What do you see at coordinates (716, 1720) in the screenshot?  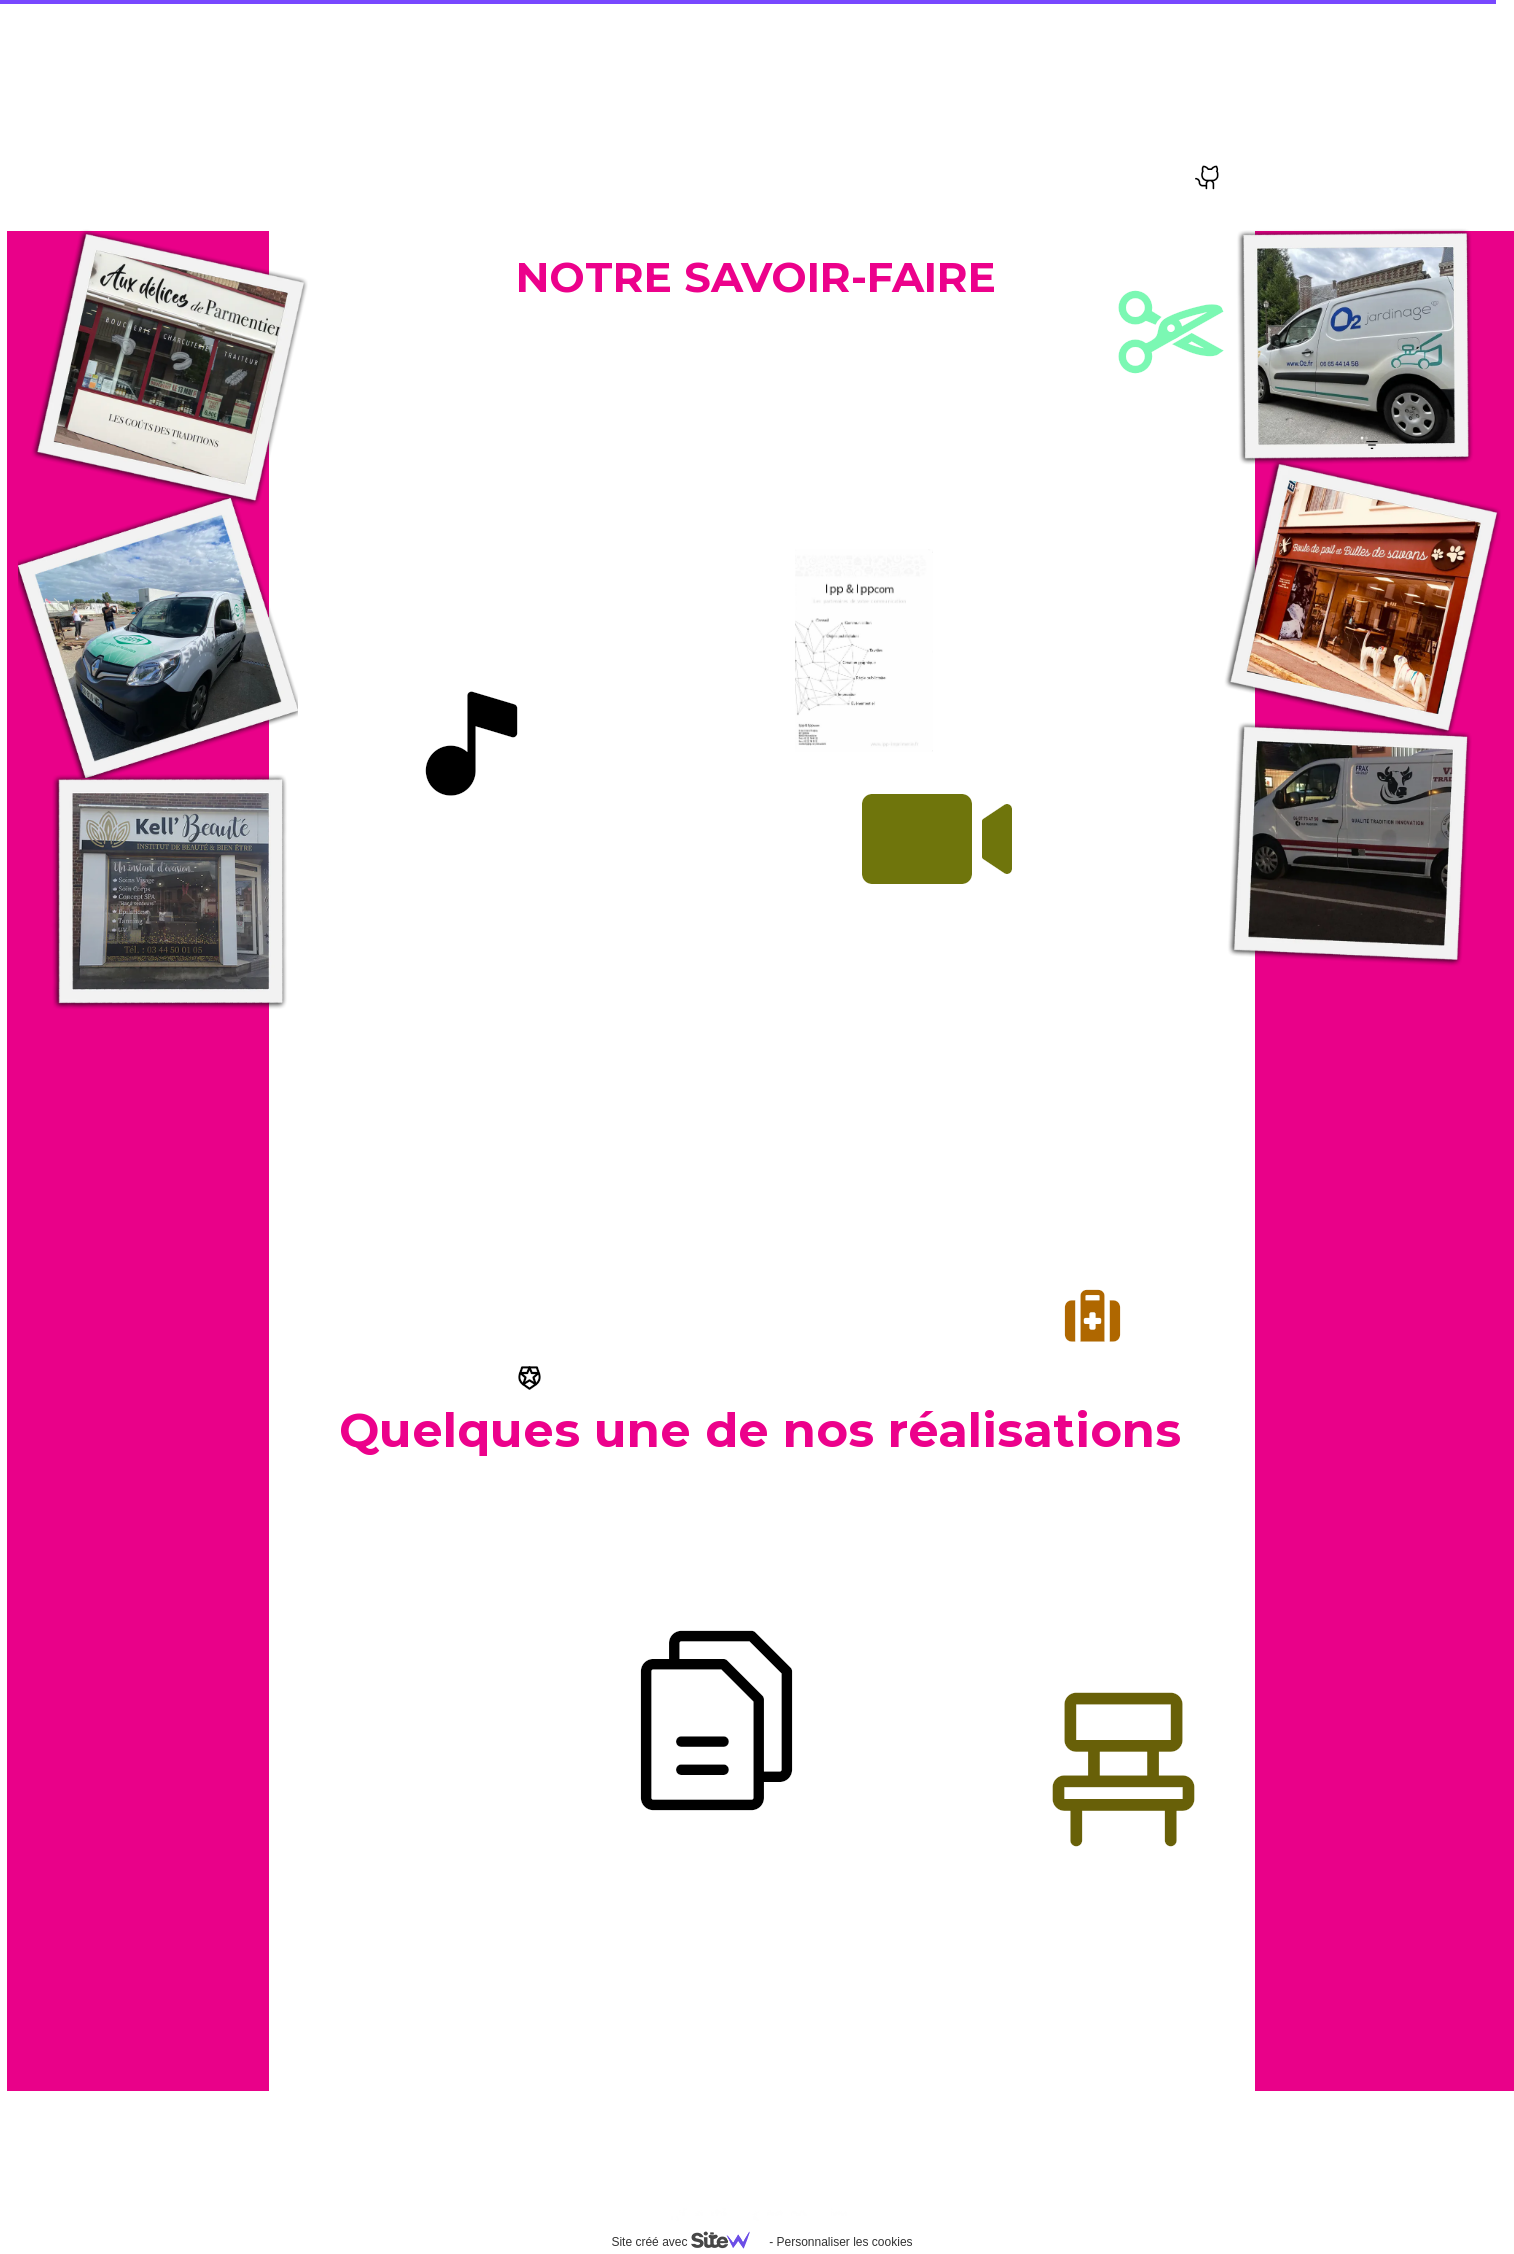 I see `view all files` at bounding box center [716, 1720].